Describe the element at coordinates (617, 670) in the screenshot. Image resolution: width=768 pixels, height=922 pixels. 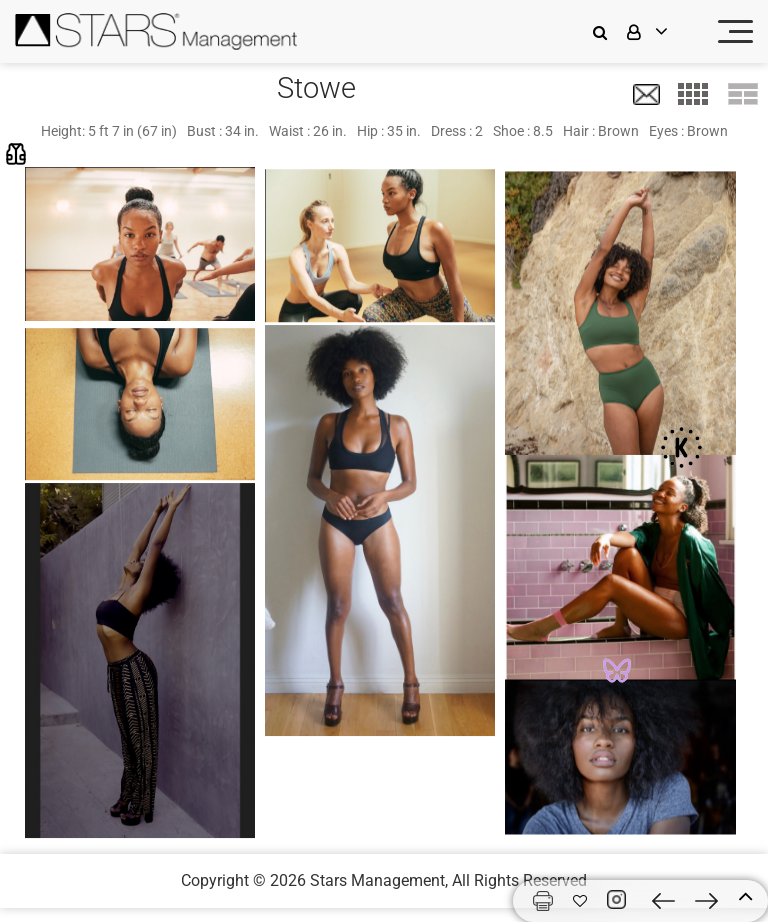
I see `open the Bluesky app` at that location.